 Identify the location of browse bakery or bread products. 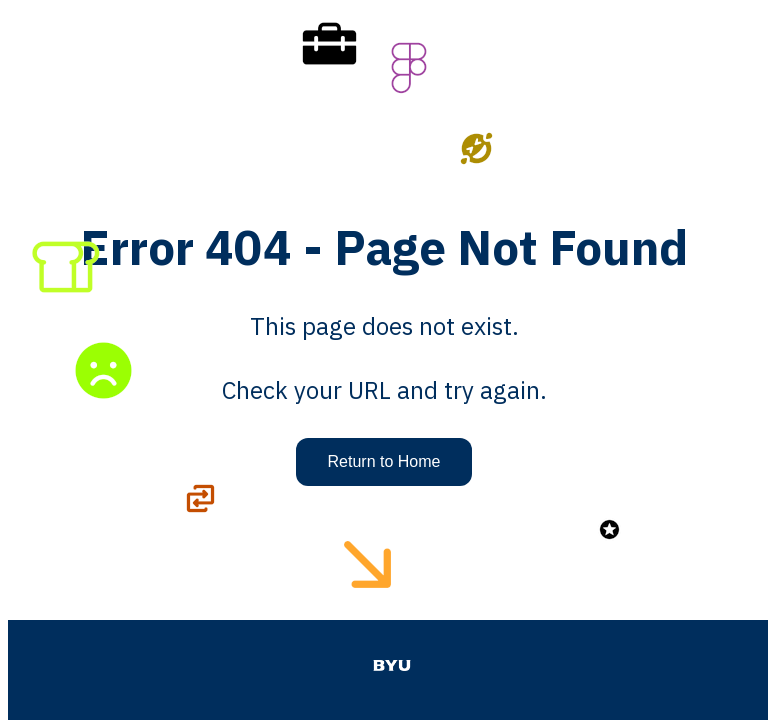
(67, 267).